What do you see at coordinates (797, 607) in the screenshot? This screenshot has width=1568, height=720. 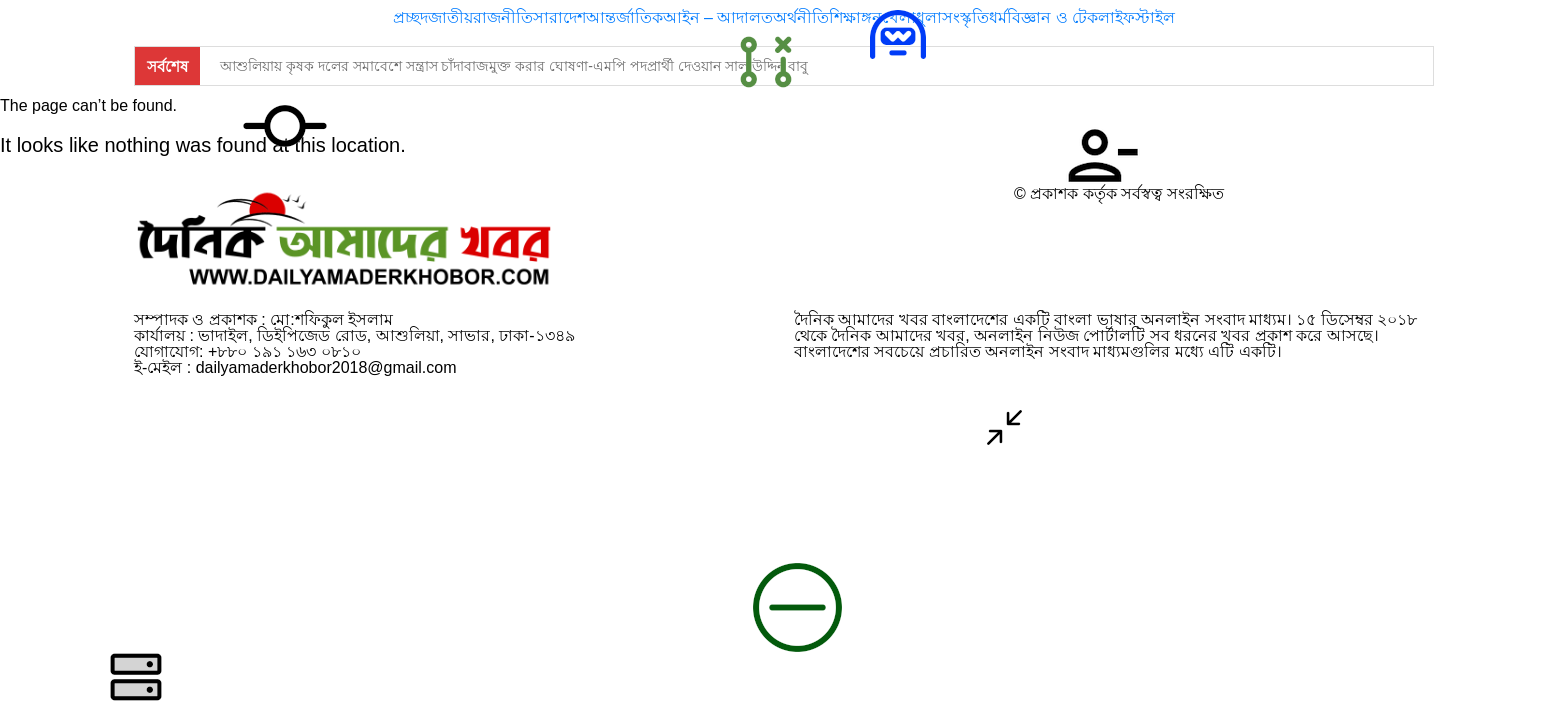 I see `indicates access is restricted or blocked` at bounding box center [797, 607].